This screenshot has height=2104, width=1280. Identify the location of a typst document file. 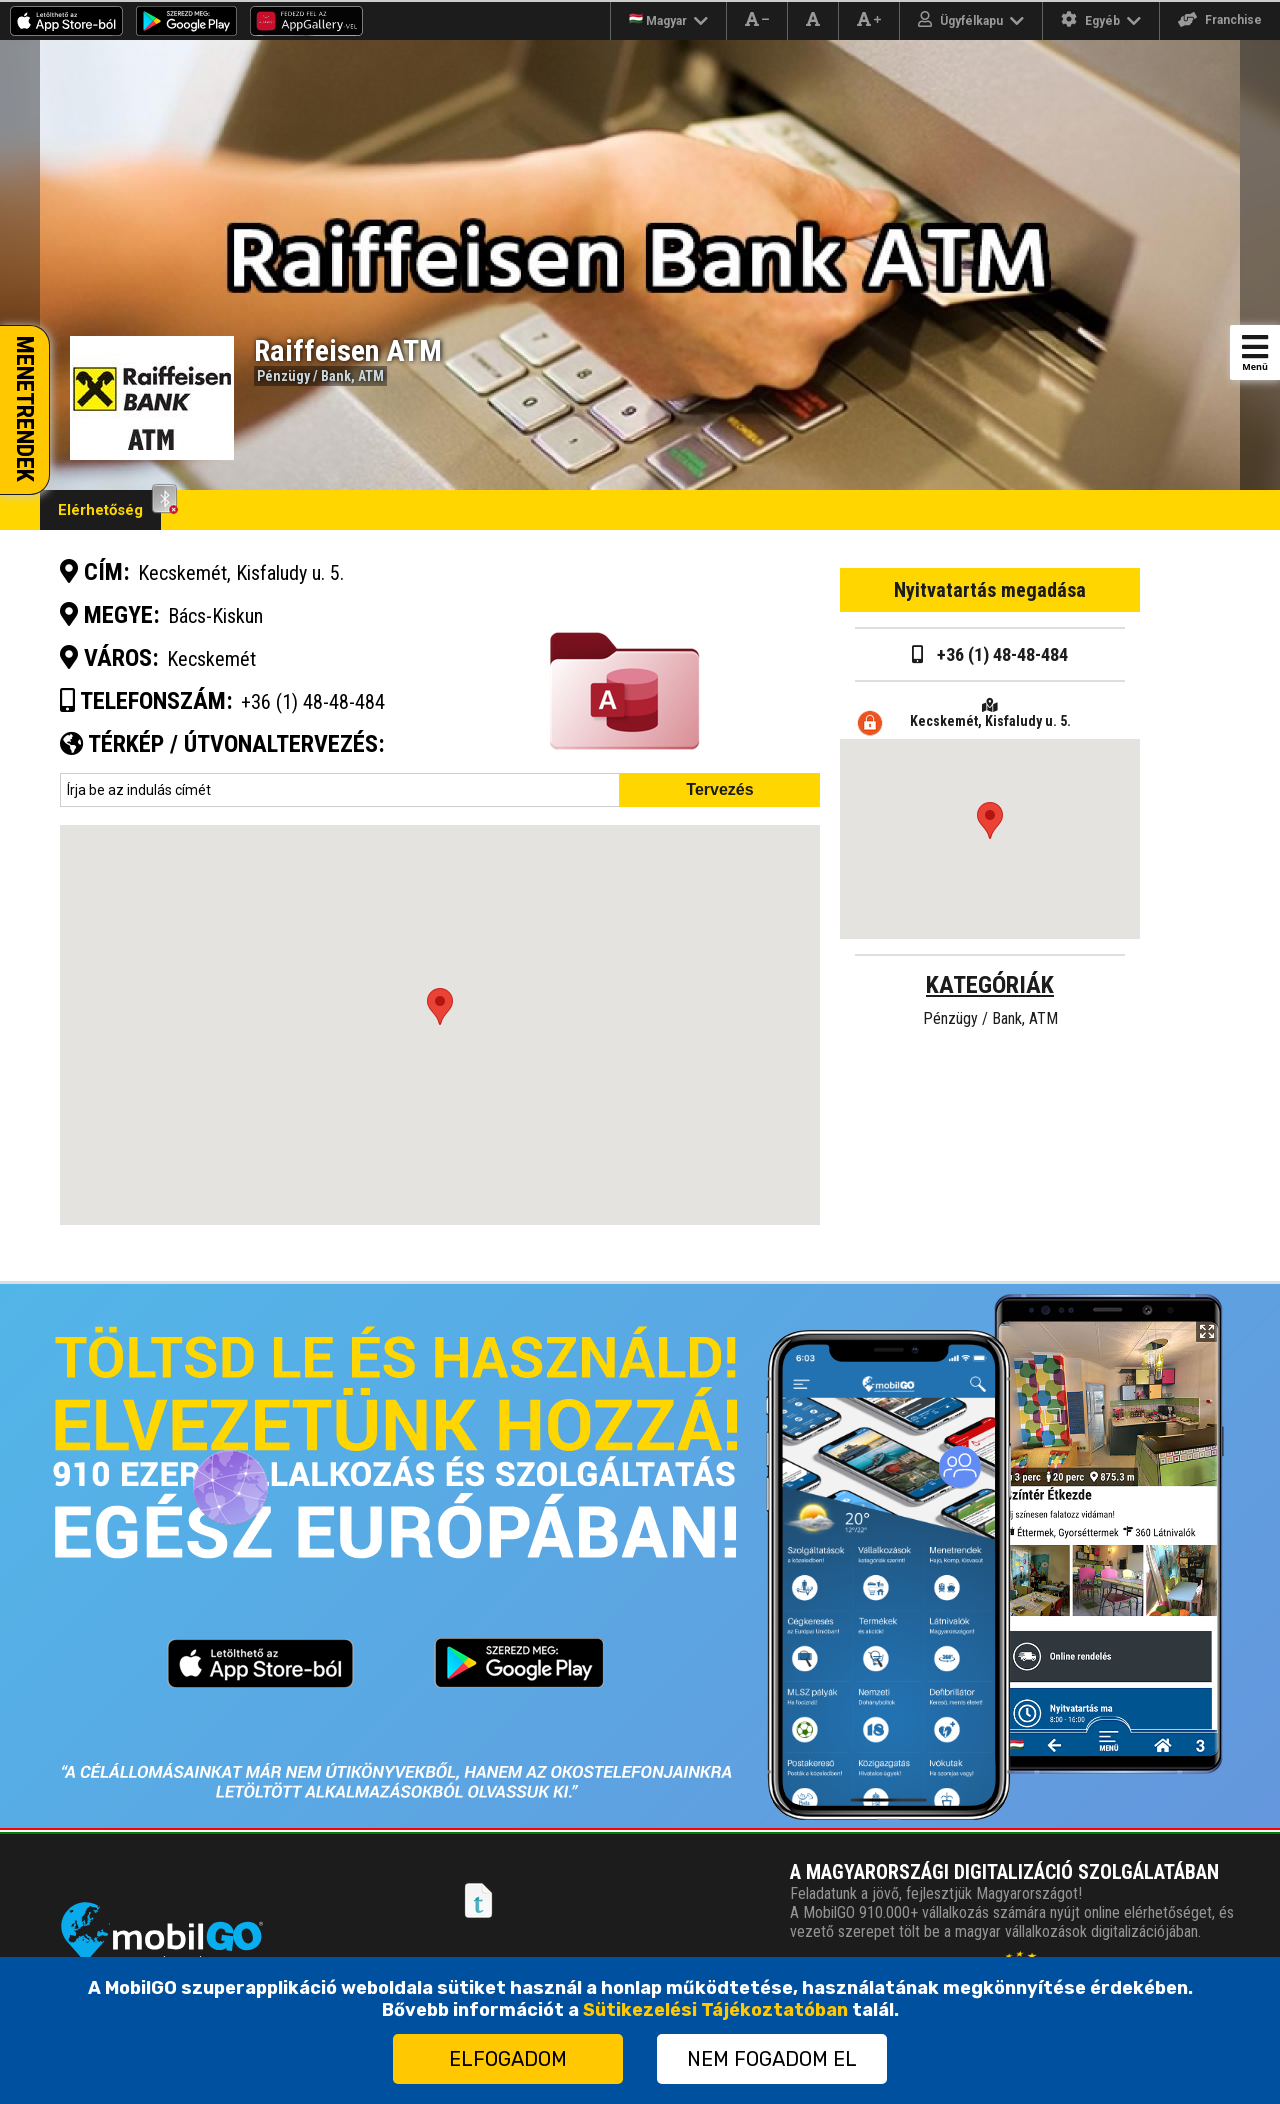
(478, 1900).